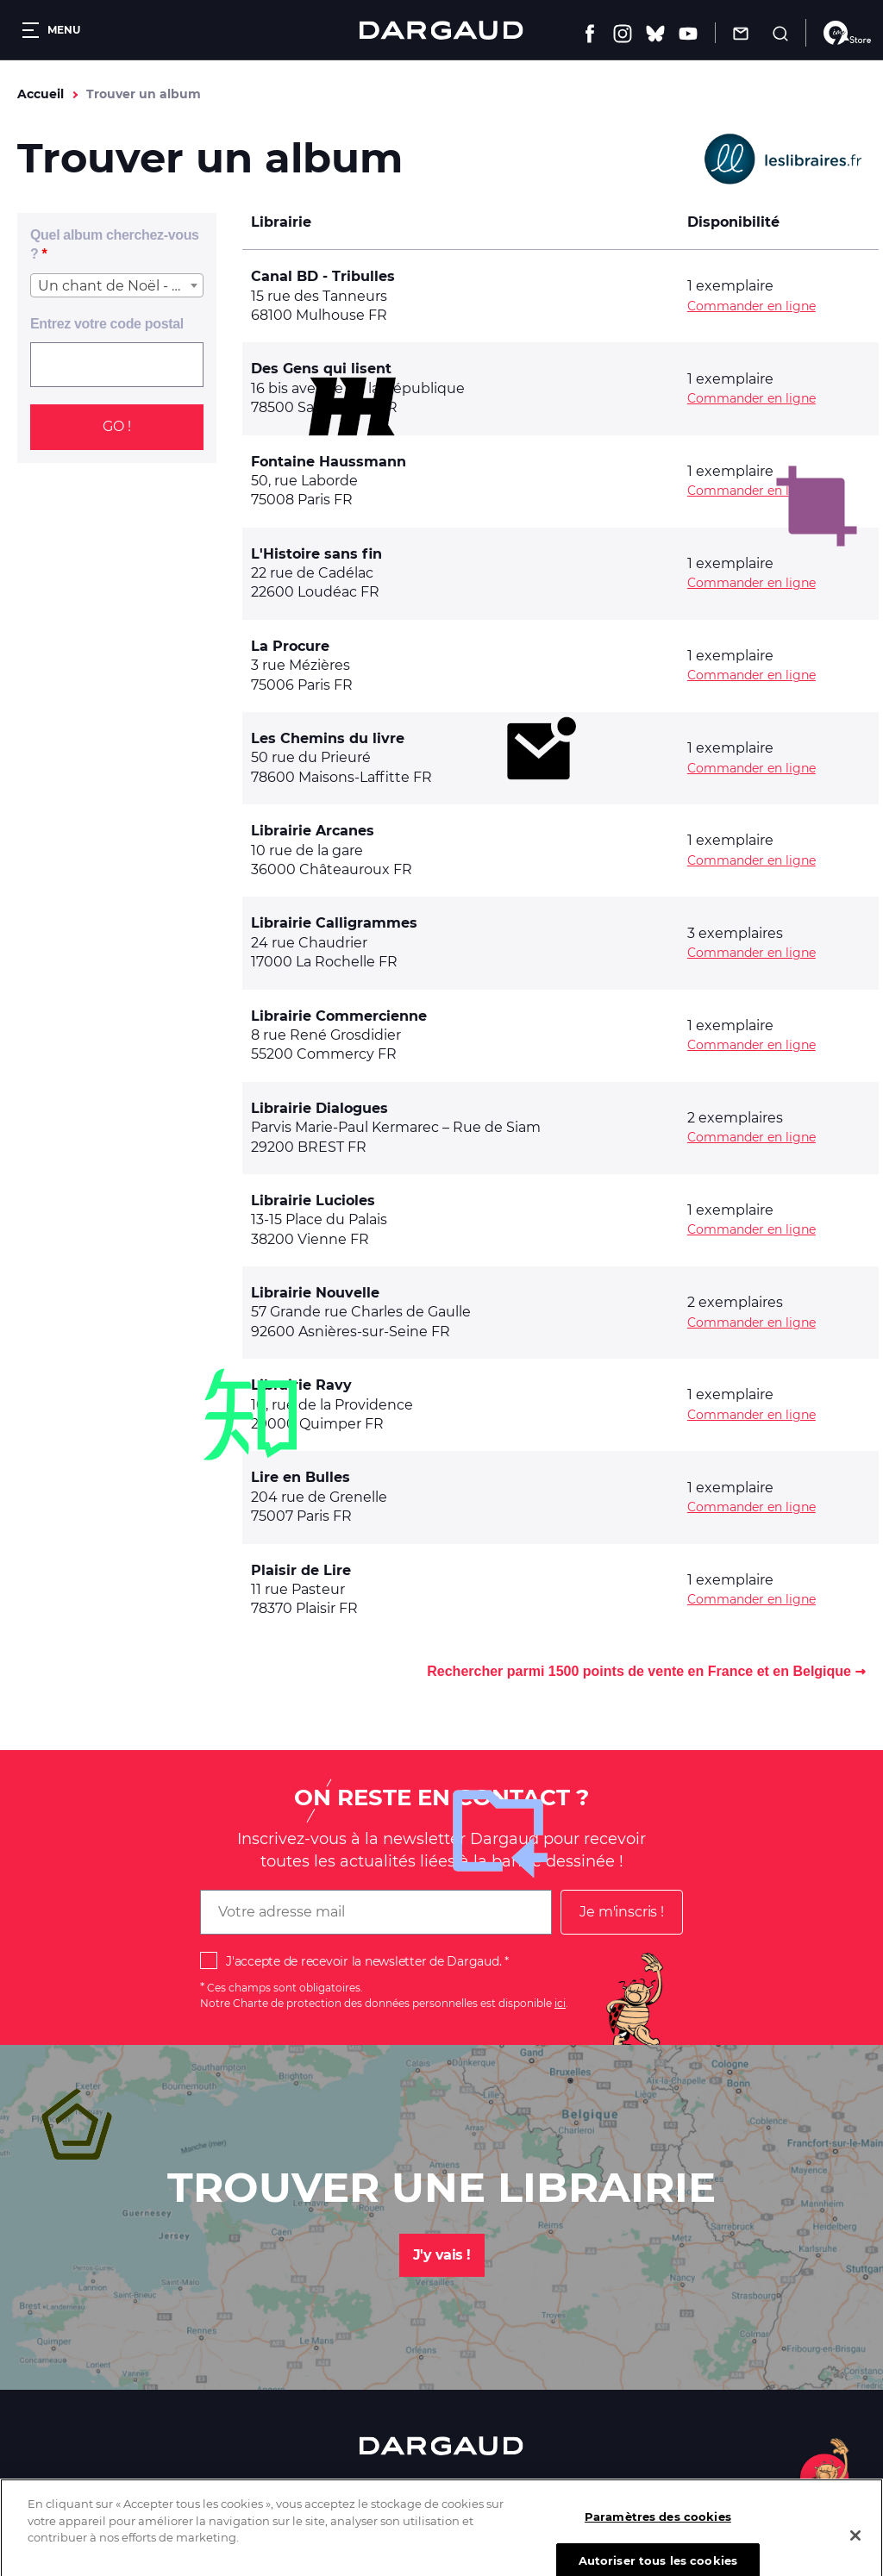 This screenshot has width=883, height=2576. What do you see at coordinates (817, 506) in the screenshot?
I see `crop an image or photo` at bounding box center [817, 506].